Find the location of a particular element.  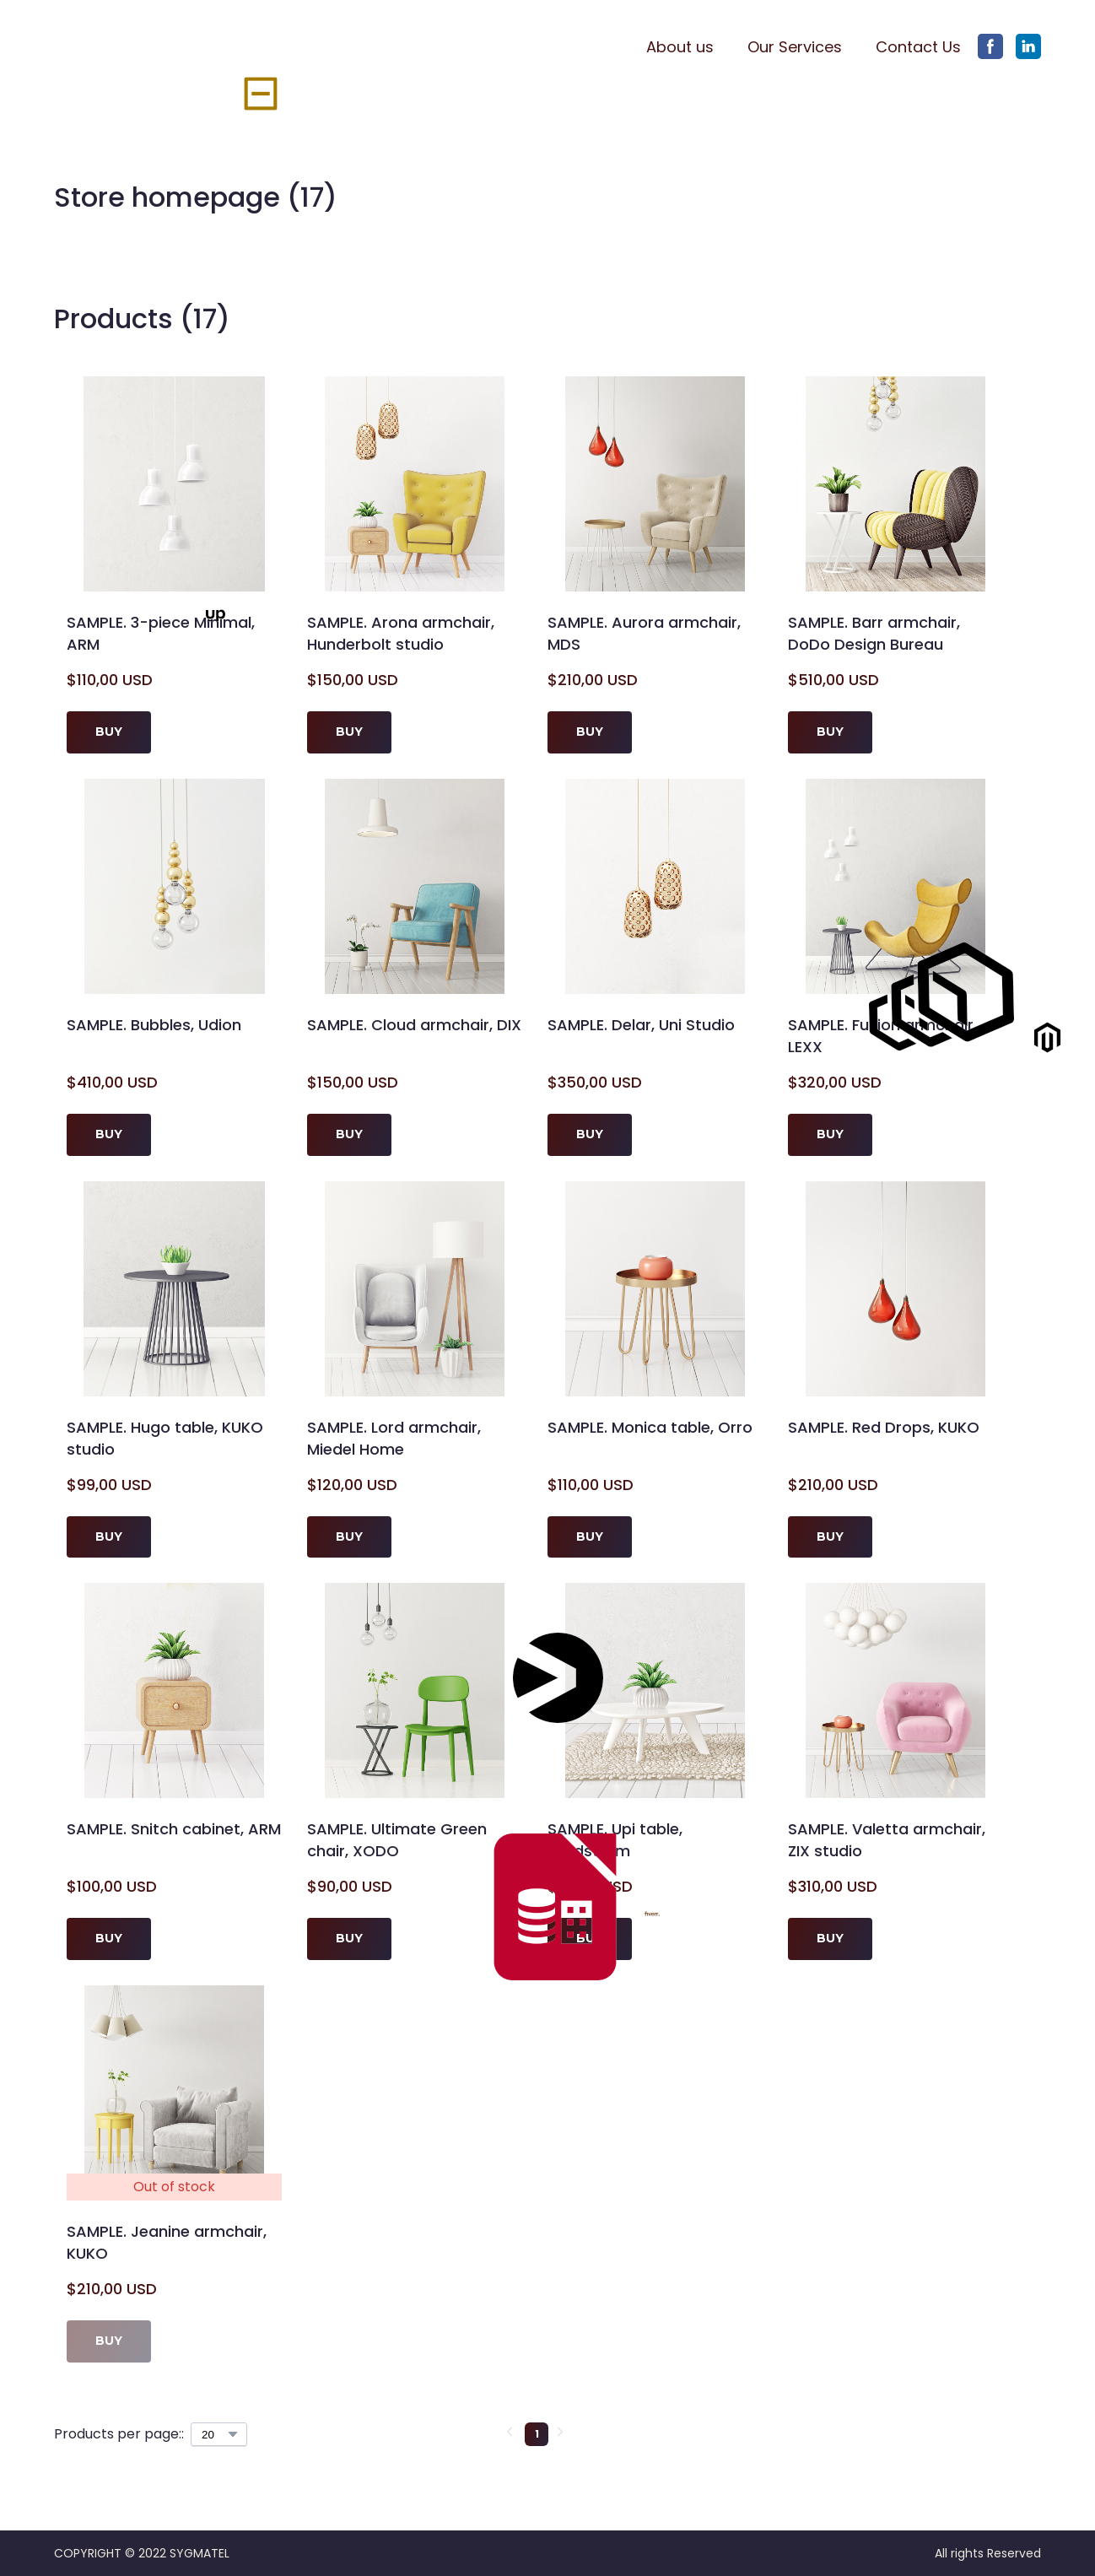

open the Fiverr app is located at coordinates (652, 1914).